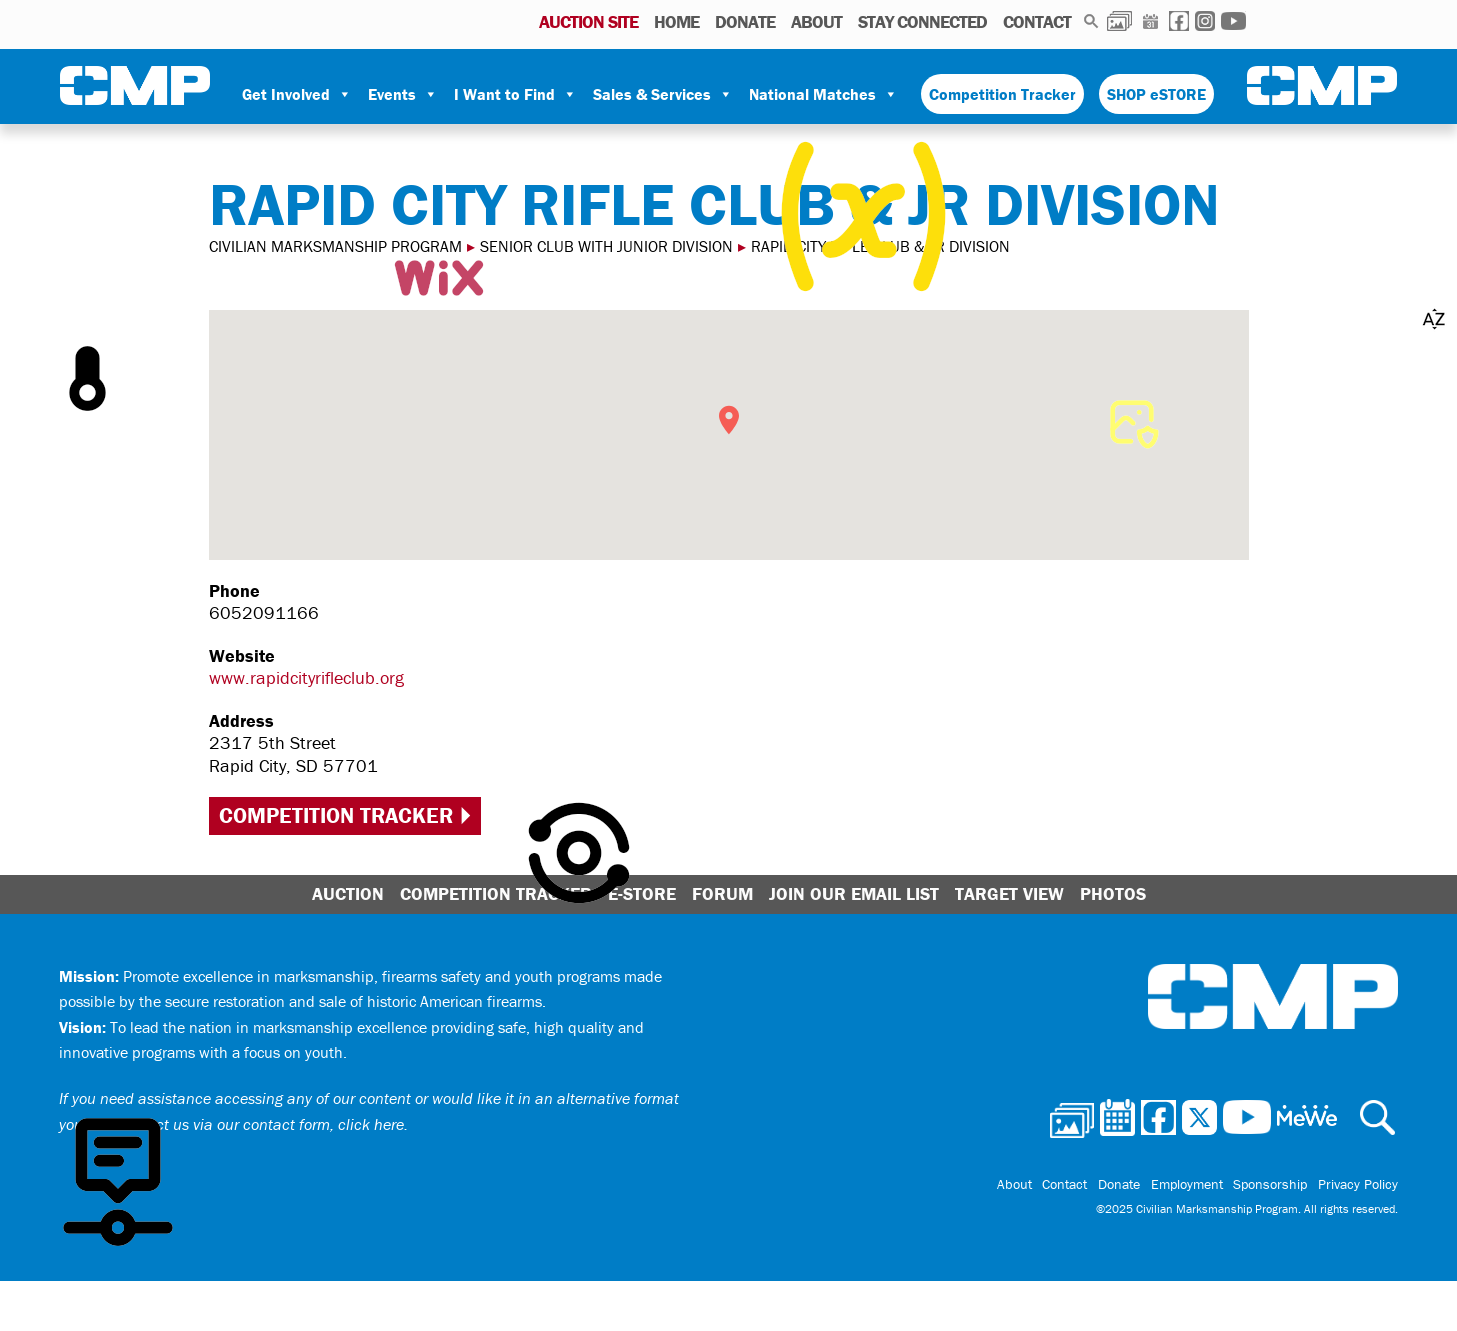  Describe the element at coordinates (1132, 422) in the screenshot. I see `protected photo or image` at that location.